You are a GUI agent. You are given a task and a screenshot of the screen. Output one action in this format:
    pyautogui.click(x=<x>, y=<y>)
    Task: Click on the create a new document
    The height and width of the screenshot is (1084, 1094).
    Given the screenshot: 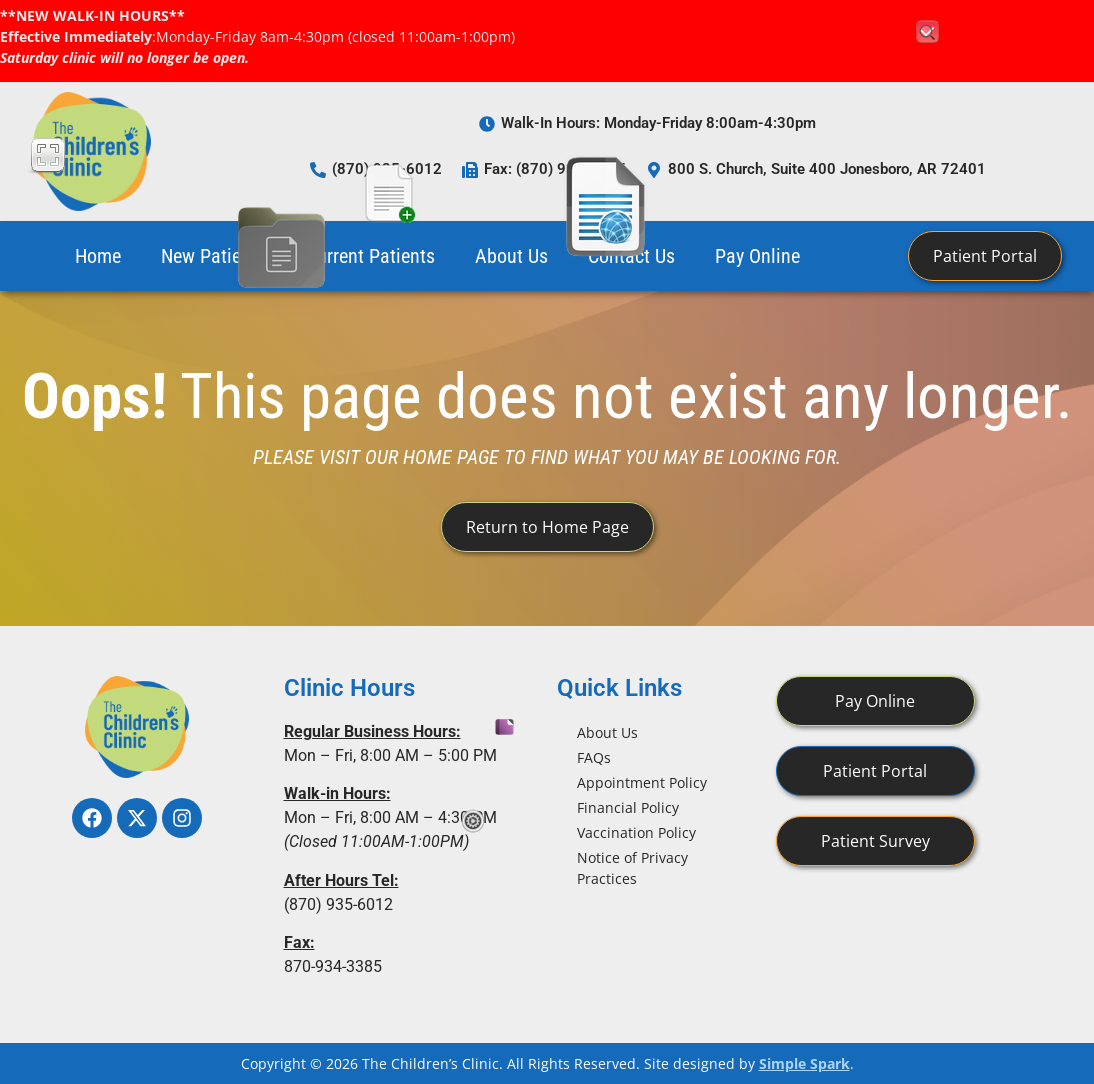 What is the action you would take?
    pyautogui.click(x=389, y=193)
    